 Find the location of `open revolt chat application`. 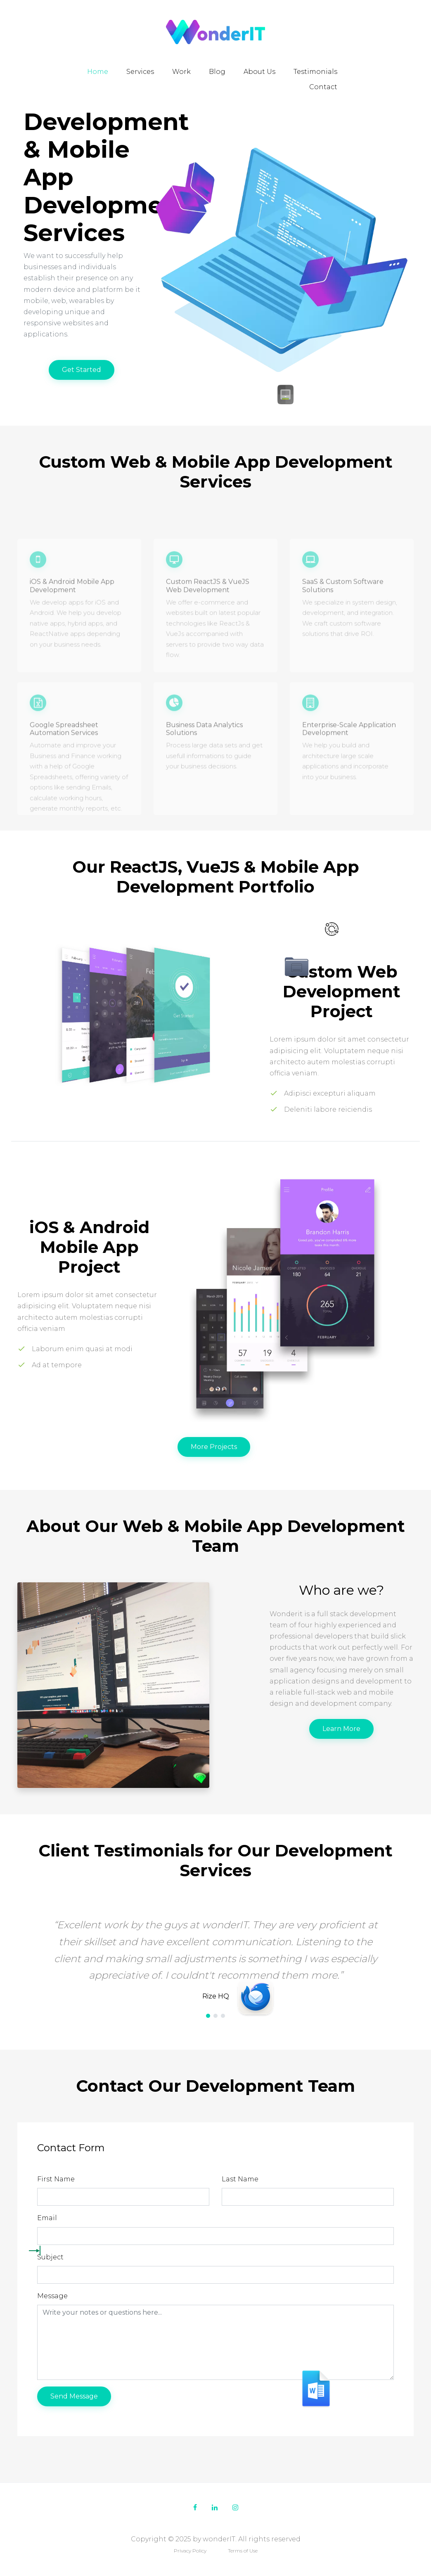

open revolt chat application is located at coordinates (332, 929).